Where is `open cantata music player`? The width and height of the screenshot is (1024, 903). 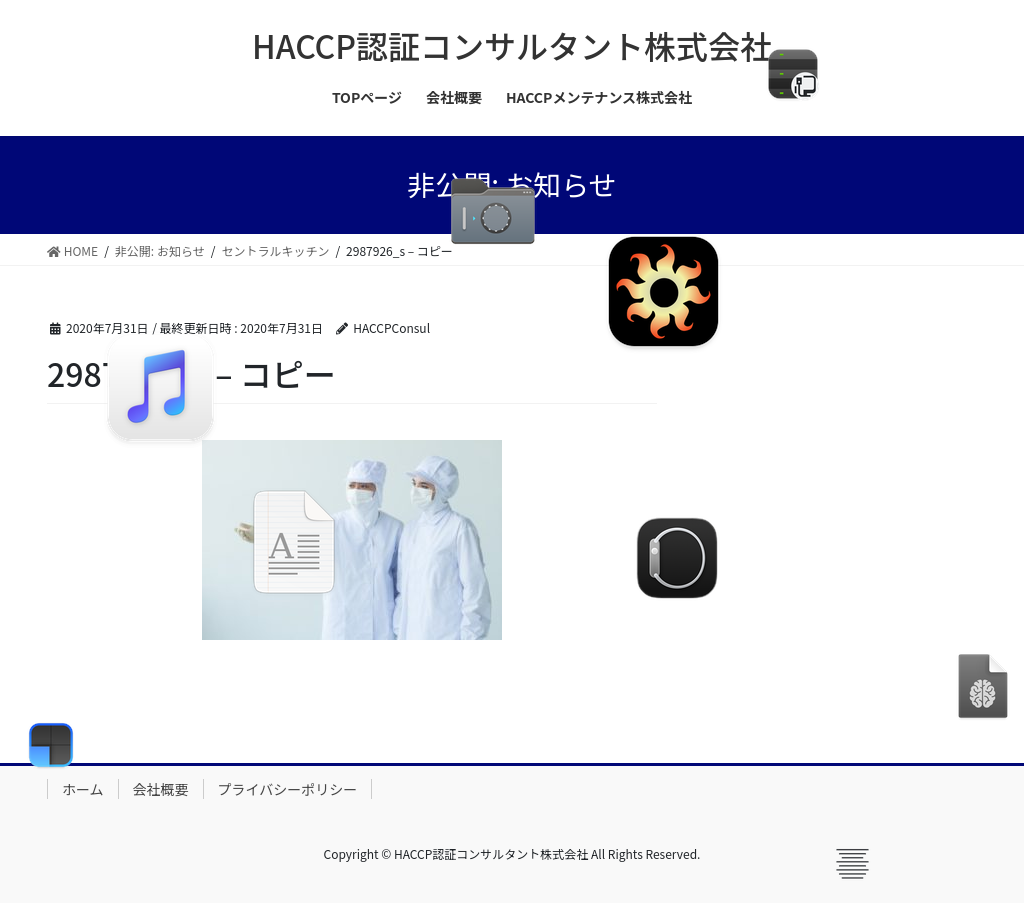
open cantata music player is located at coordinates (160, 387).